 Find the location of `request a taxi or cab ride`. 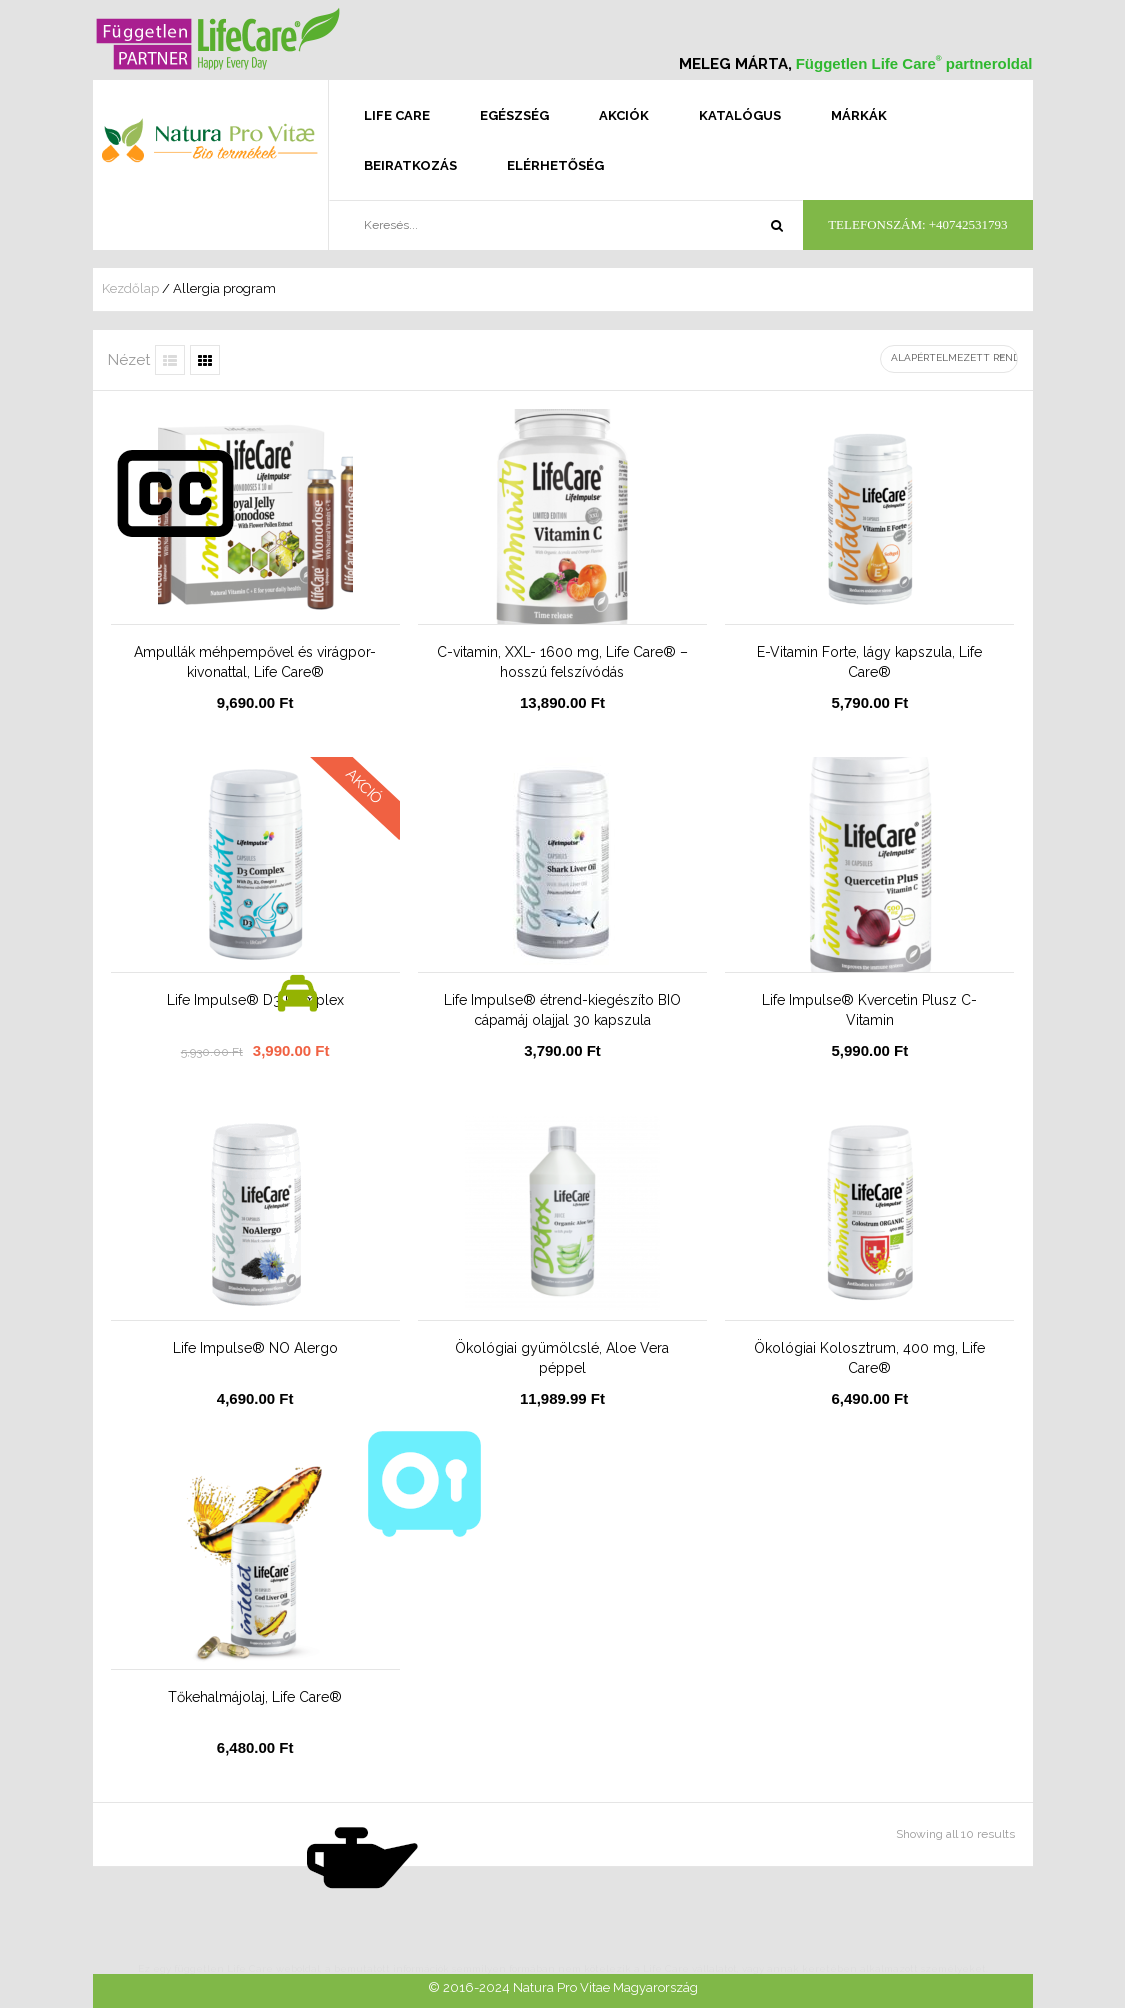

request a taxi or cab ride is located at coordinates (297, 994).